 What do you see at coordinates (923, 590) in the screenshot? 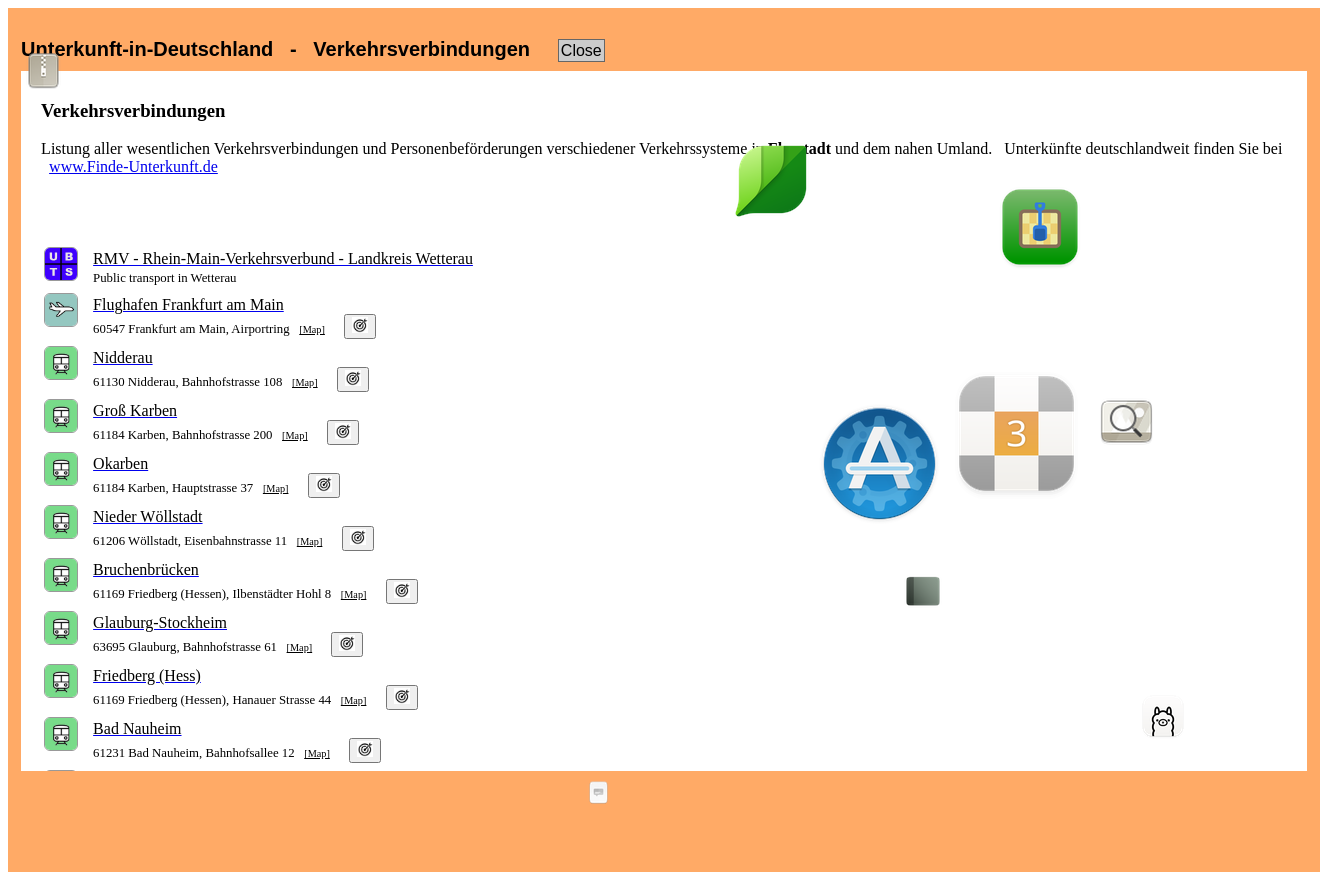
I see `access your desktop folder` at bounding box center [923, 590].